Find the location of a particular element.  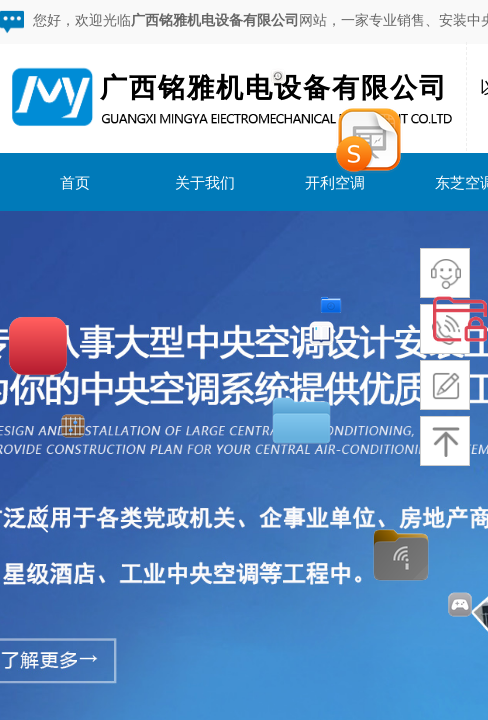

open freeoffice presentations app is located at coordinates (369, 139).